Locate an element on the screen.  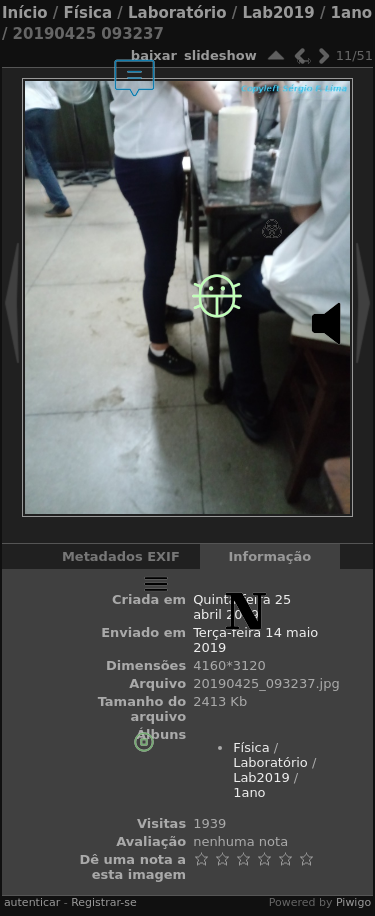
open notion app is located at coordinates (246, 611).